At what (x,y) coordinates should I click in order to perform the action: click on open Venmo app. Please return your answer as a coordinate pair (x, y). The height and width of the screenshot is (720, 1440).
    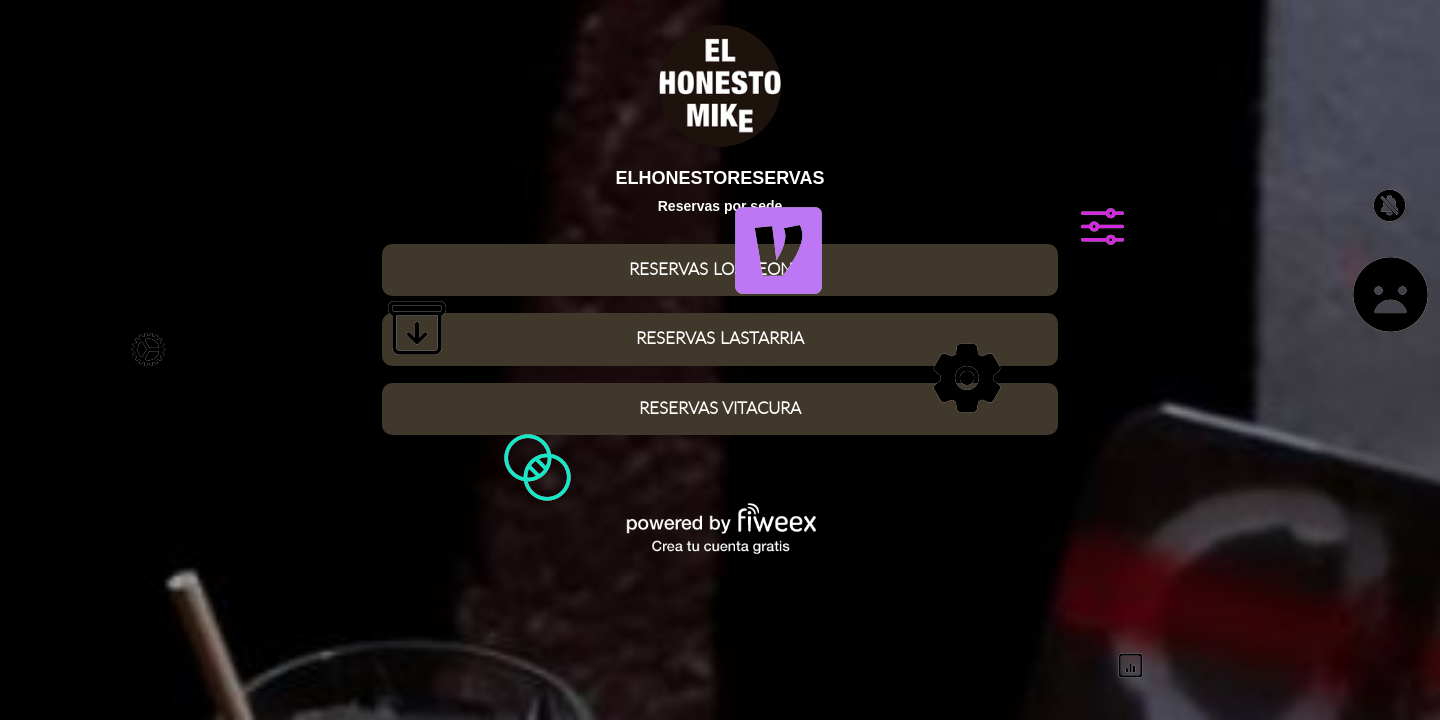
    Looking at the image, I should click on (778, 250).